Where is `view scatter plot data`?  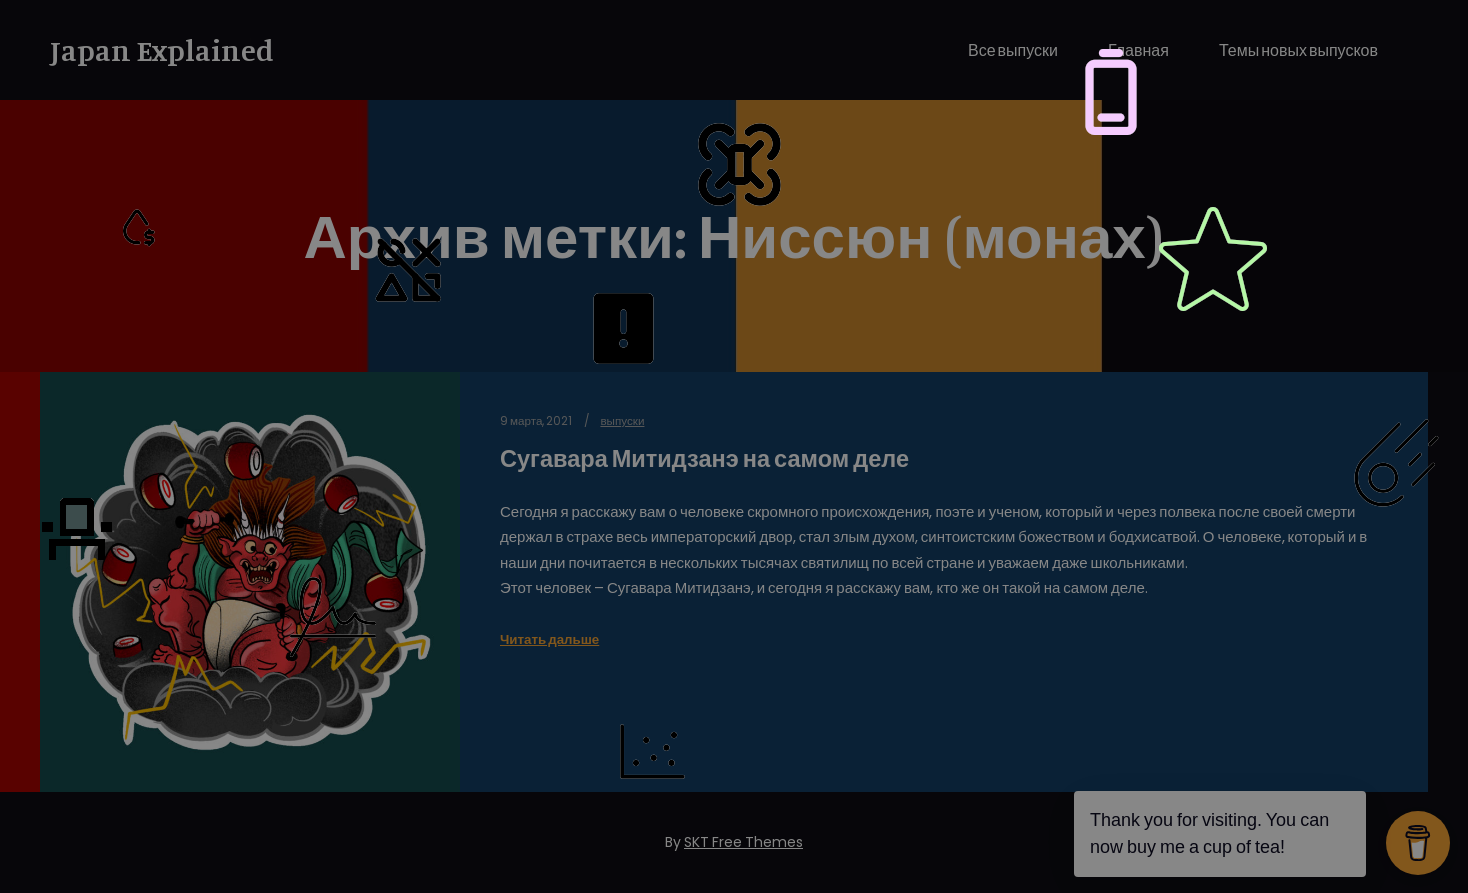 view scatter plot data is located at coordinates (652, 751).